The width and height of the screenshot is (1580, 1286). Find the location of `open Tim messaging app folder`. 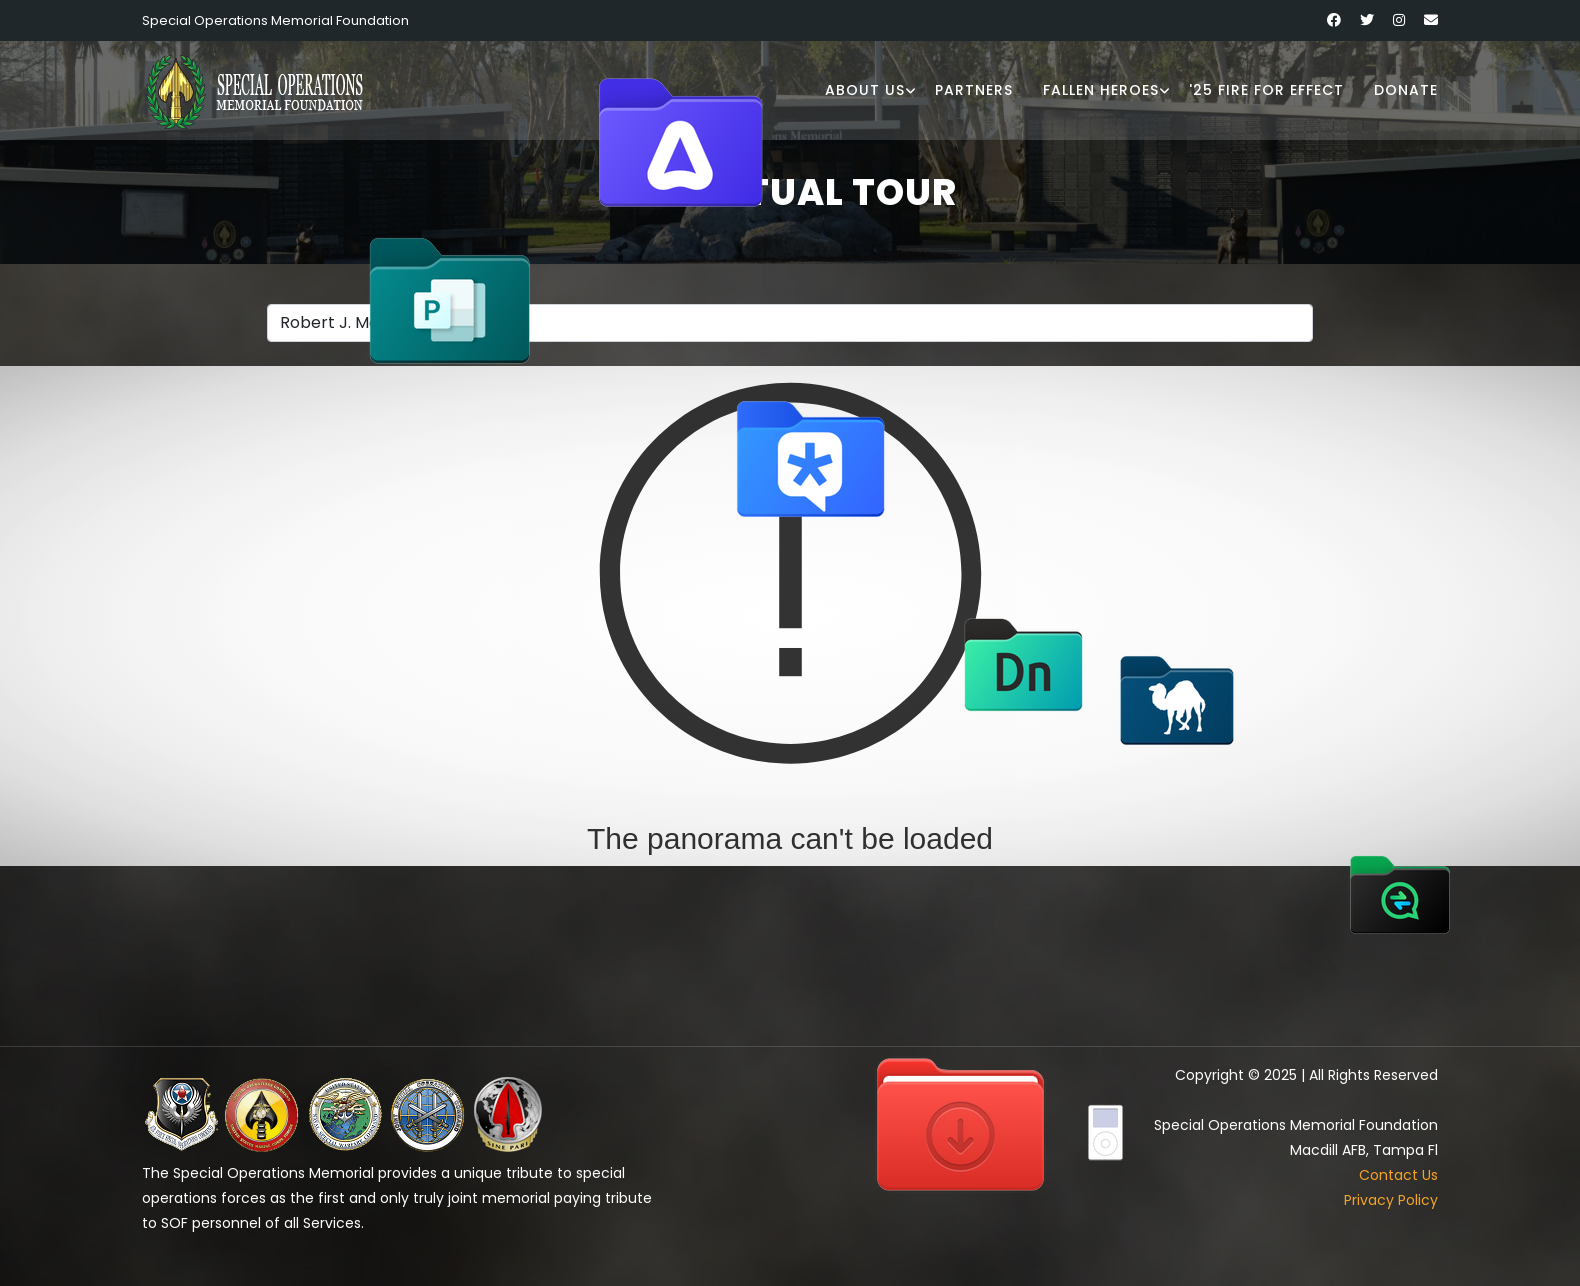

open Tim messaging app folder is located at coordinates (810, 463).